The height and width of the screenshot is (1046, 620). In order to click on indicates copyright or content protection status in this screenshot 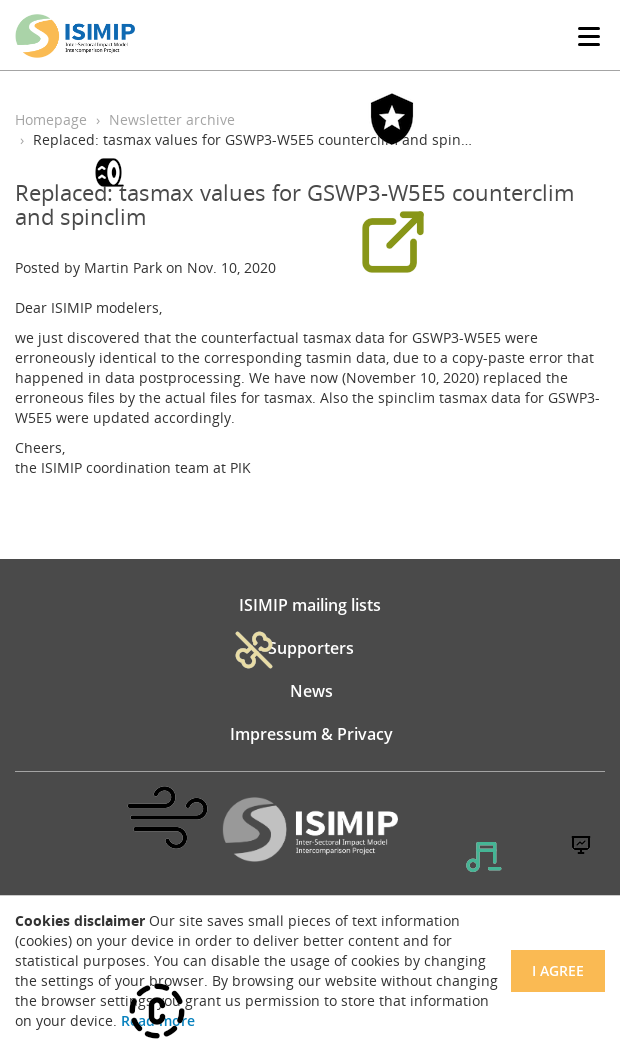, I will do `click(157, 1011)`.